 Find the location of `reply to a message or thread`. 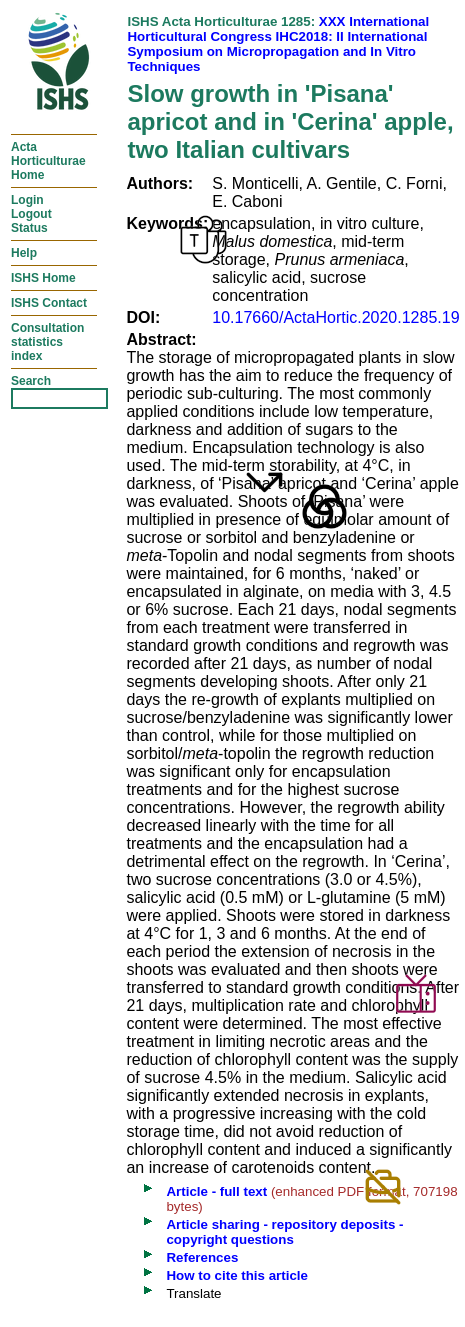

reply to a message or thread is located at coordinates (264, 481).